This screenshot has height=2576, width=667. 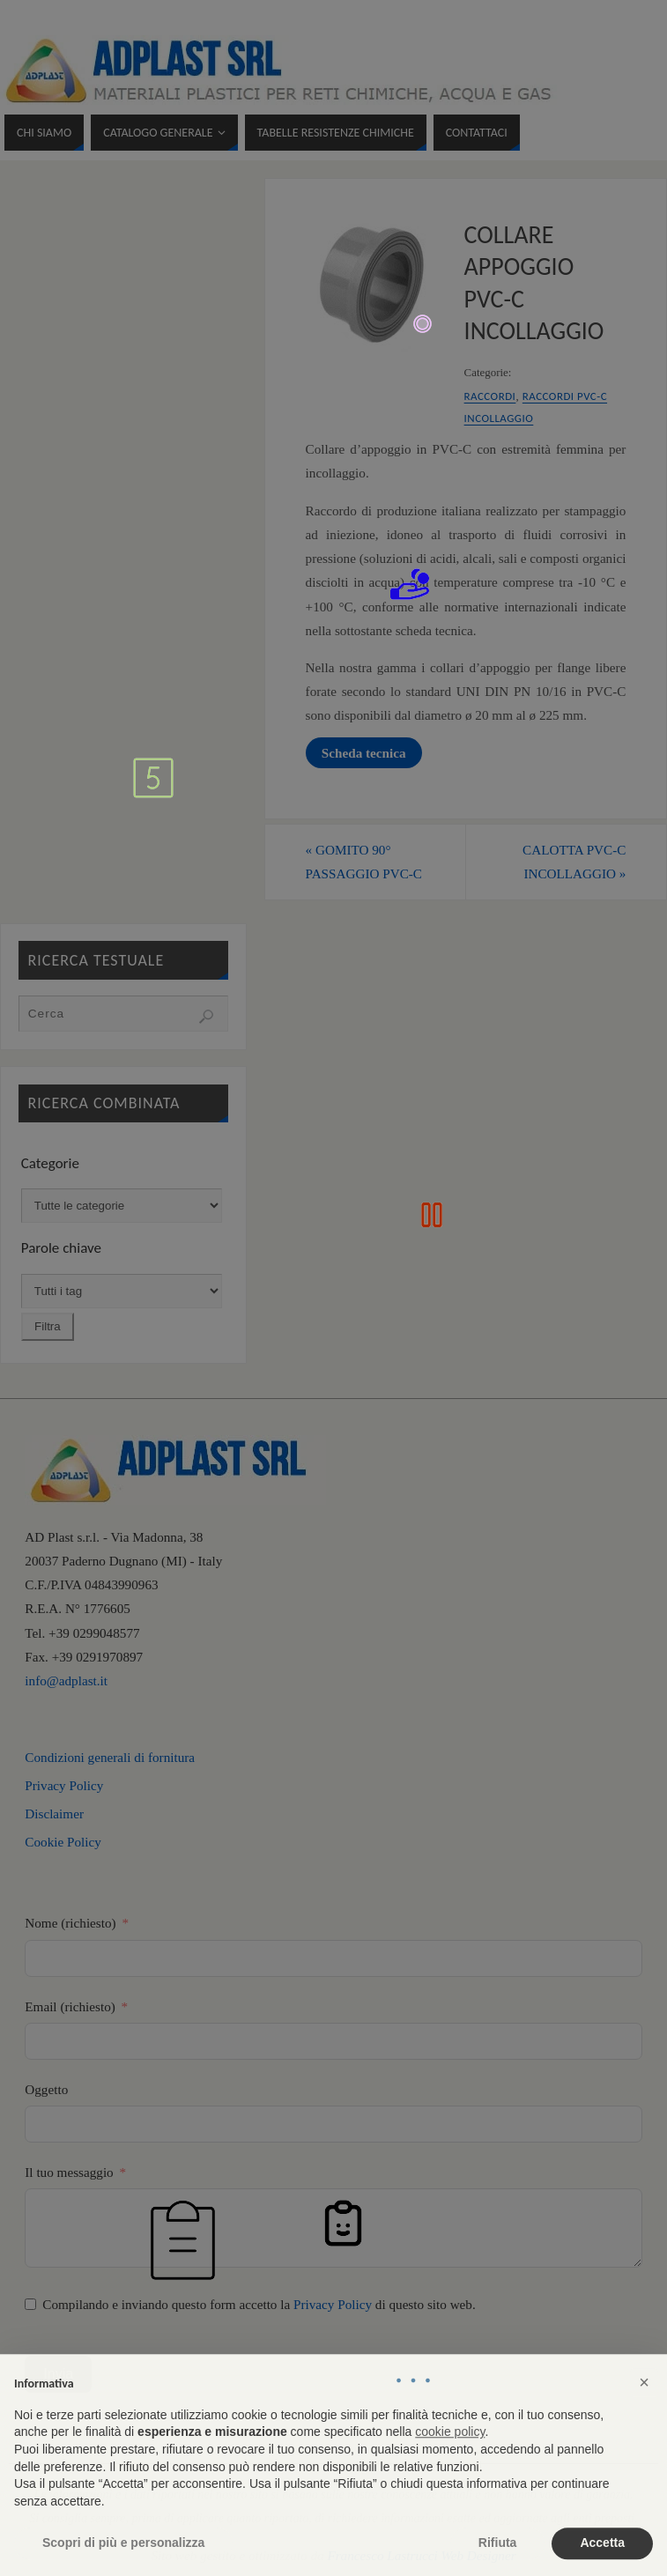 What do you see at coordinates (413, 2380) in the screenshot?
I see `access more options or actions` at bounding box center [413, 2380].